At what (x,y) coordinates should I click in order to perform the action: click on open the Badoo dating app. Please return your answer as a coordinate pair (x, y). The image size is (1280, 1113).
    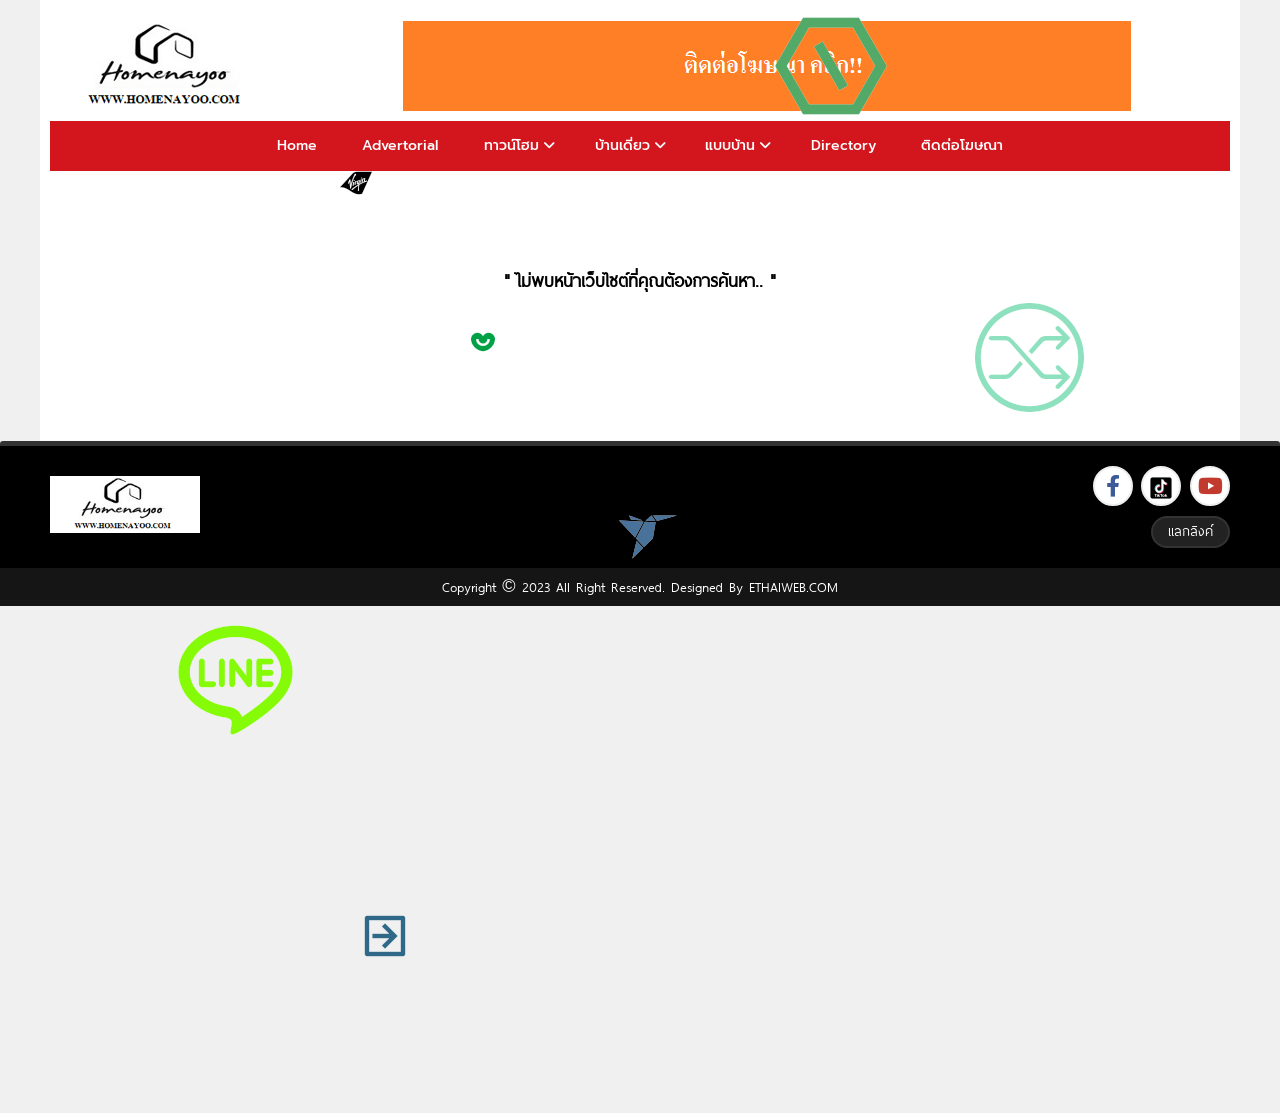
    Looking at the image, I should click on (483, 342).